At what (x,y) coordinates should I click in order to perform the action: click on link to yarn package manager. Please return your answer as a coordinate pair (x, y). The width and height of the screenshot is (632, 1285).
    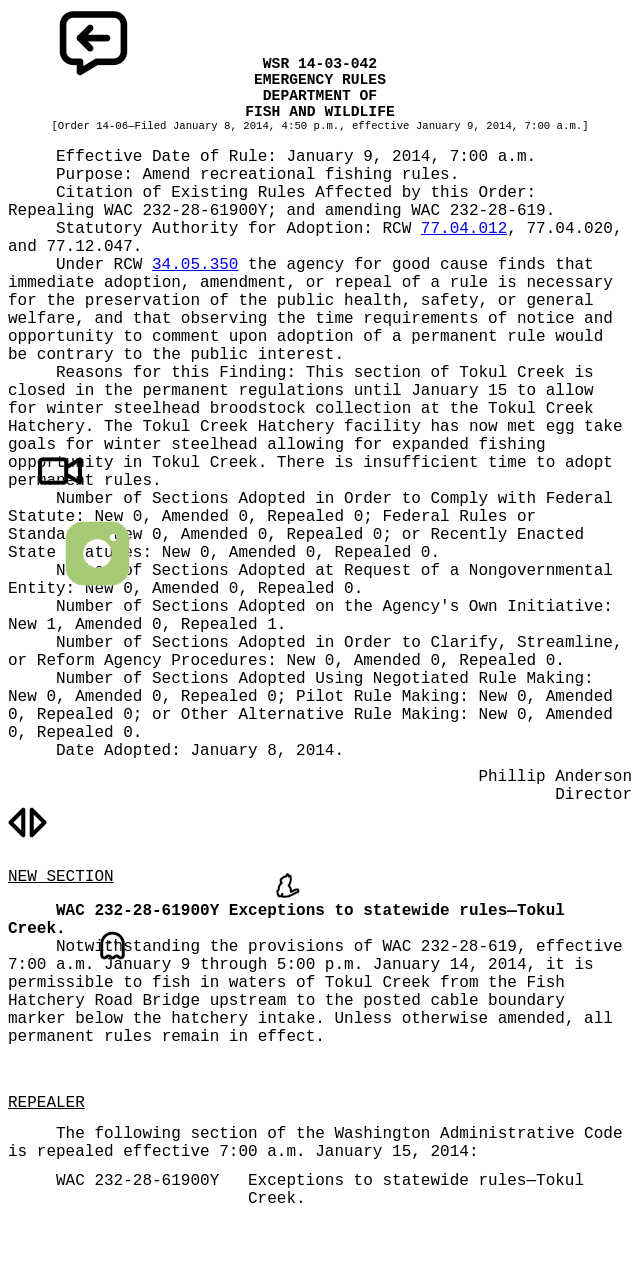
    Looking at the image, I should click on (287, 885).